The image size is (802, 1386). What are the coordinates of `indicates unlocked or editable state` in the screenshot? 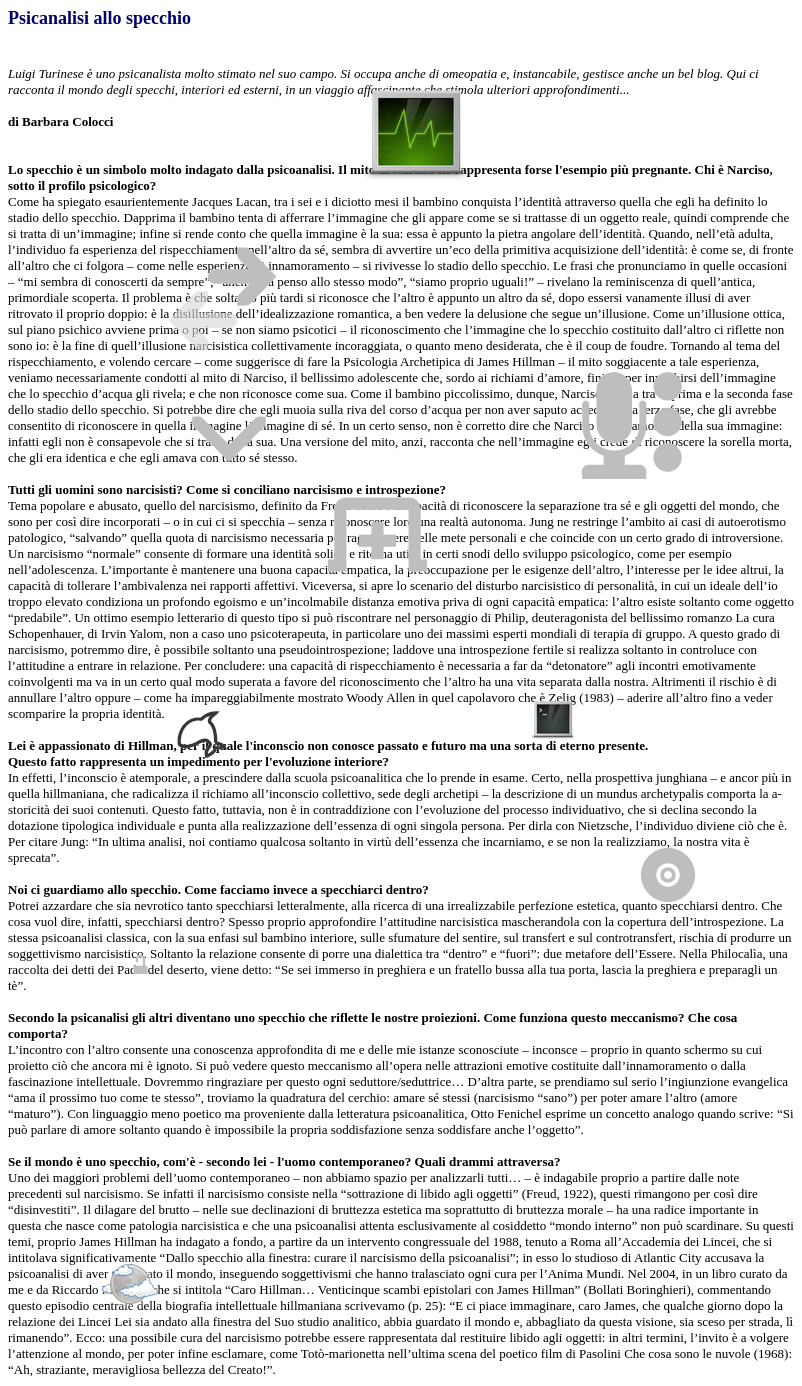 It's located at (140, 964).